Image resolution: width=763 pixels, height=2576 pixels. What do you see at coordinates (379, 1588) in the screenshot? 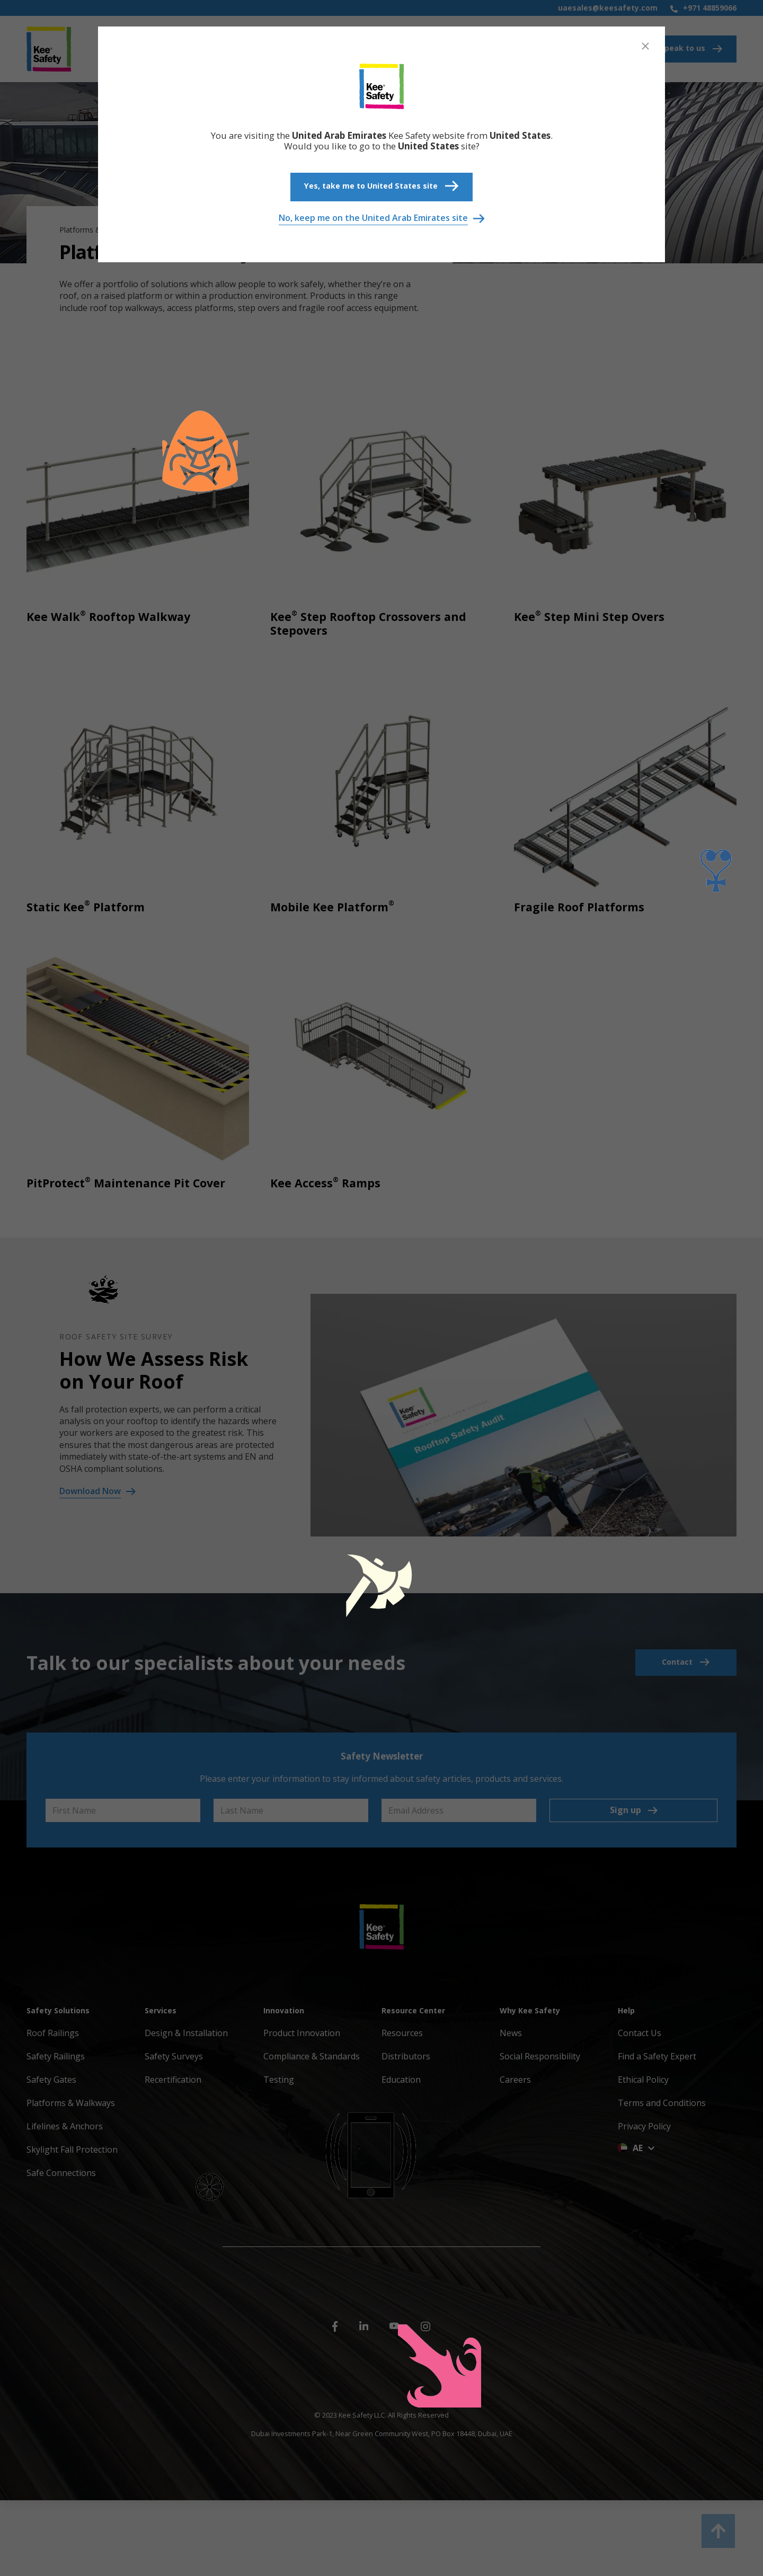
I see `indicates a damaged or worn weapon in inventory` at bounding box center [379, 1588].